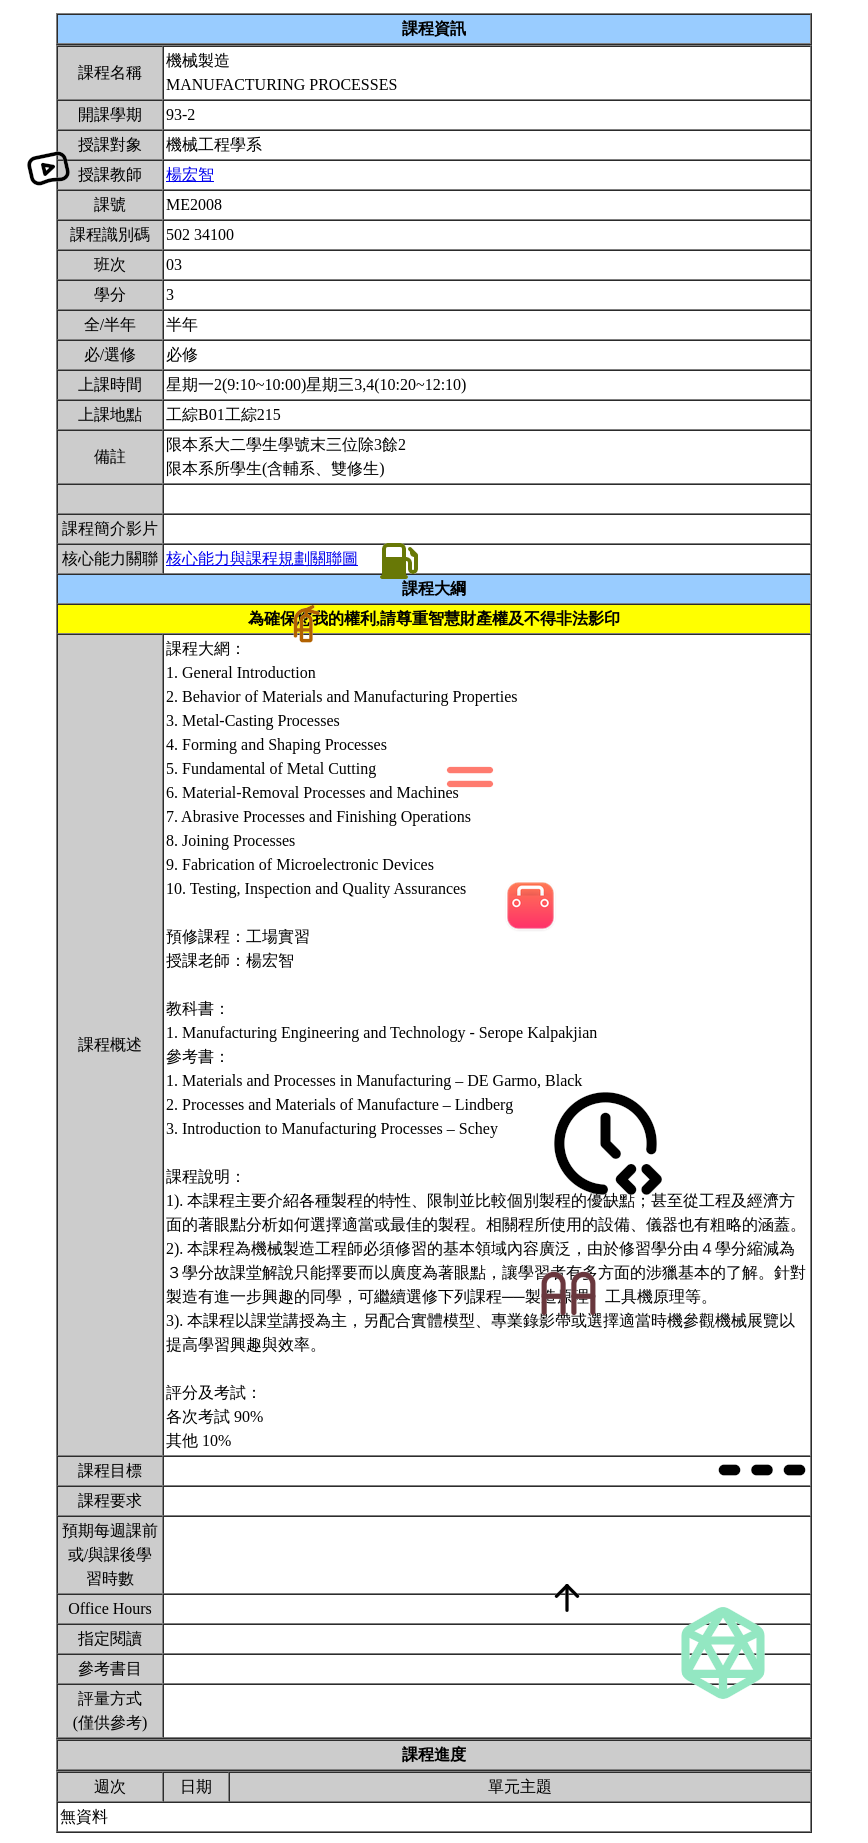  Describe the element at coordinates (723, 1653) in the screenshot. I see `view 3D model or object` at that location.